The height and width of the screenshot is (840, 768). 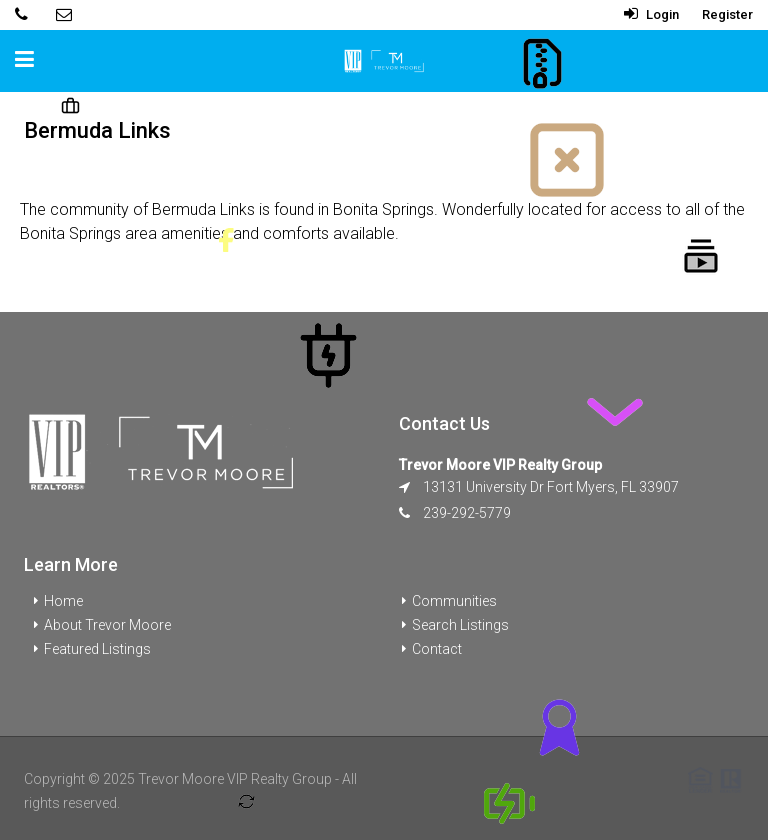 What do you see at coordinates (542, 62) in the screenshot?
I see `compressed or zipped file` at bounding box center [542, 62].